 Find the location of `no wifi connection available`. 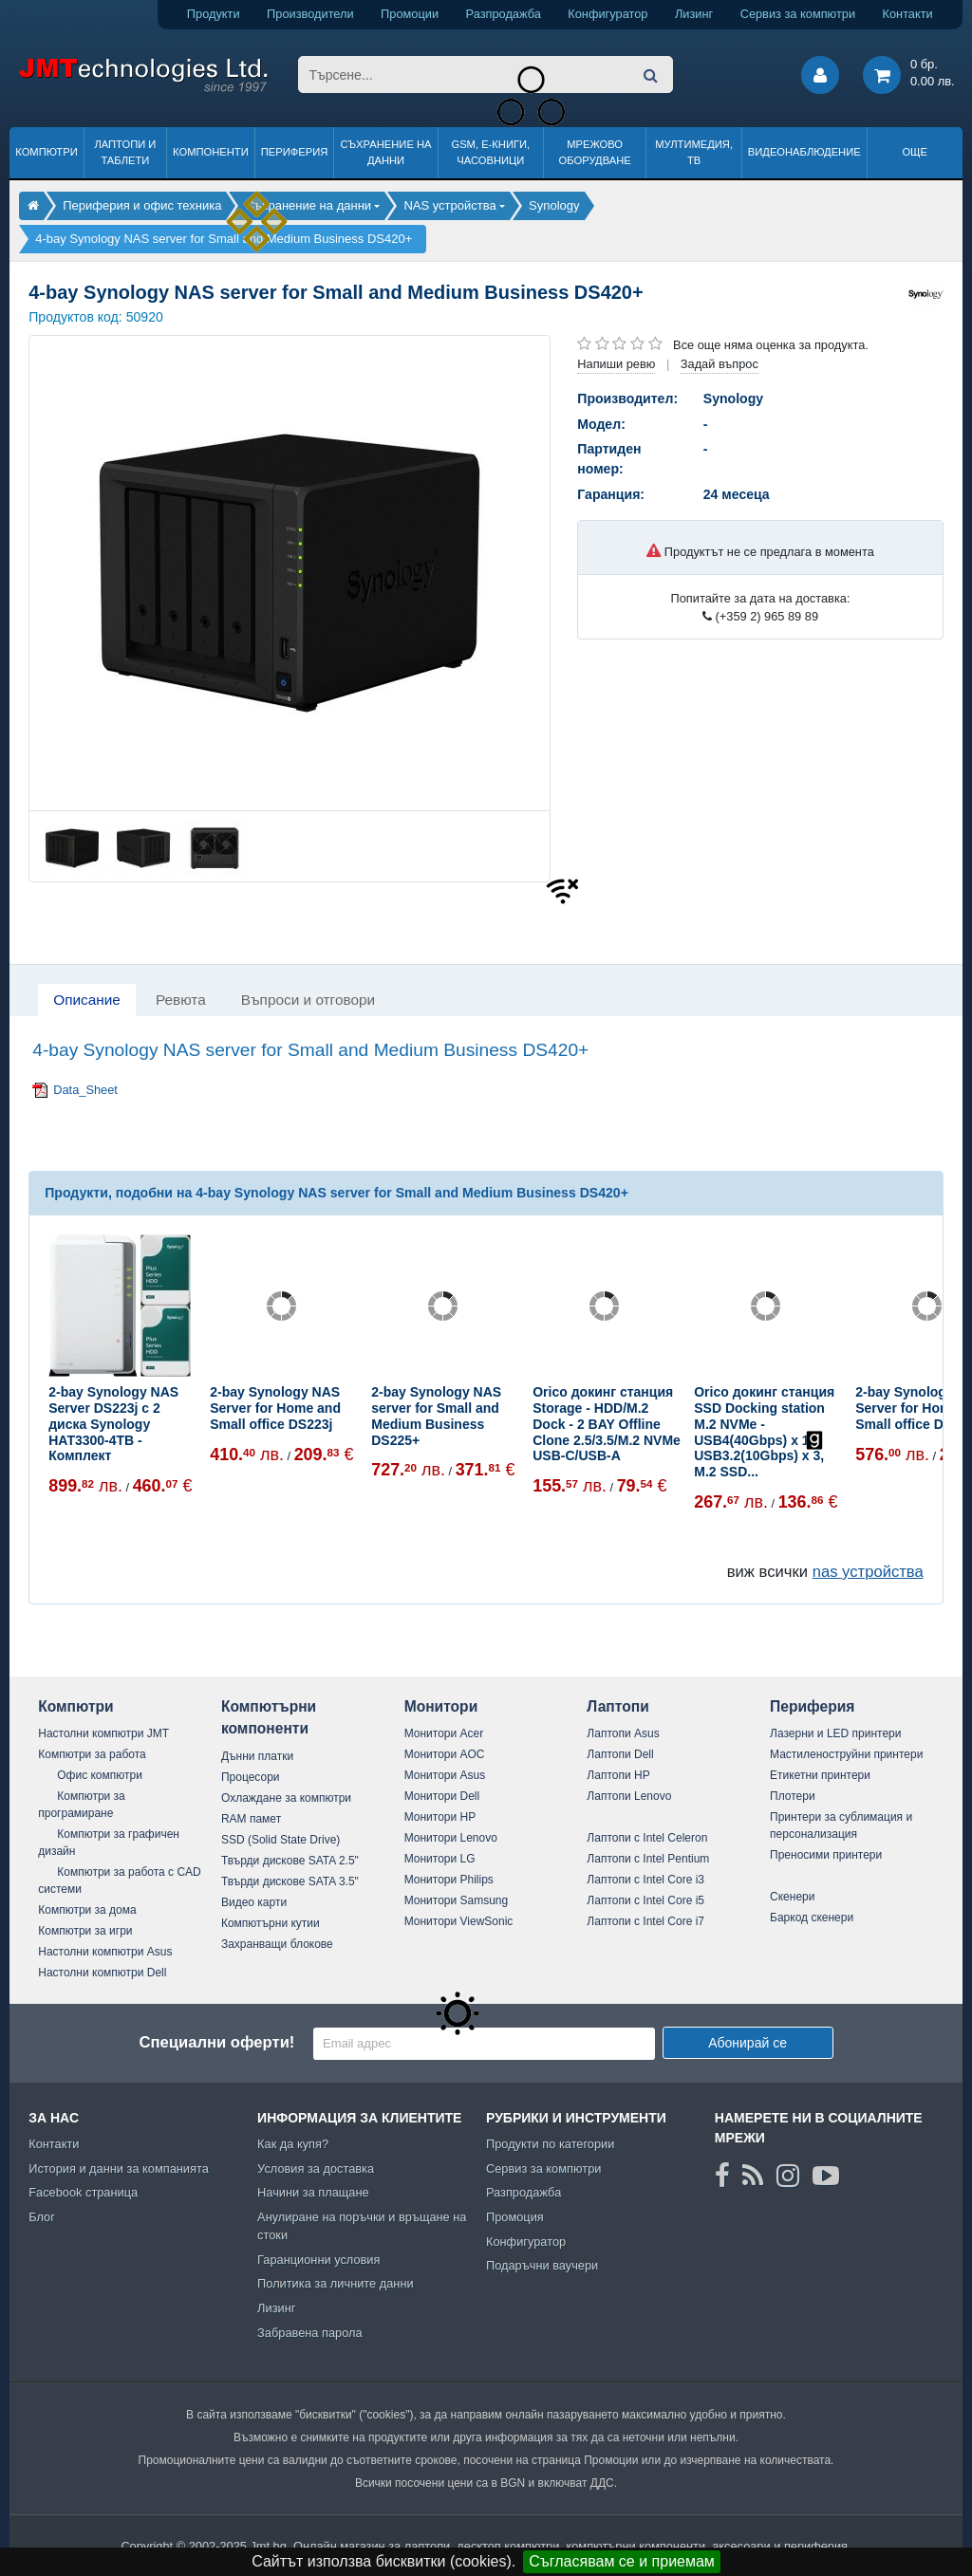

no wifi connection available is located at coordinates (563, 891).